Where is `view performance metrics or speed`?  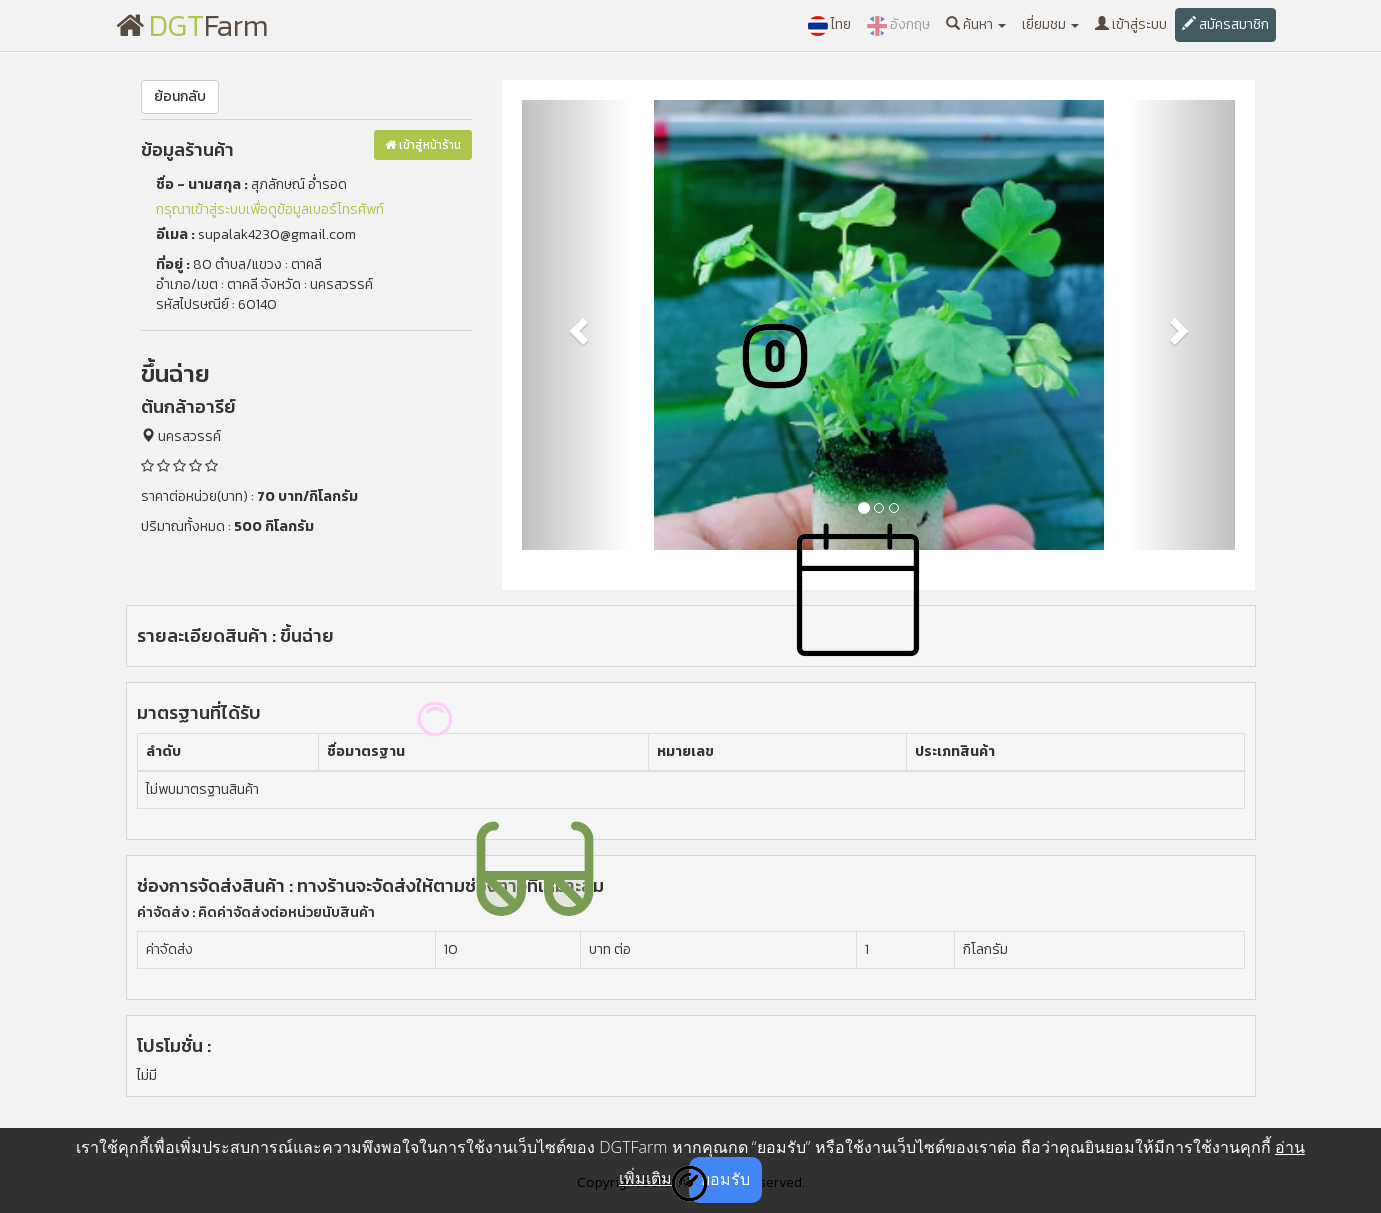 view performance metrics or speed is located at coordinates (689, 1183).